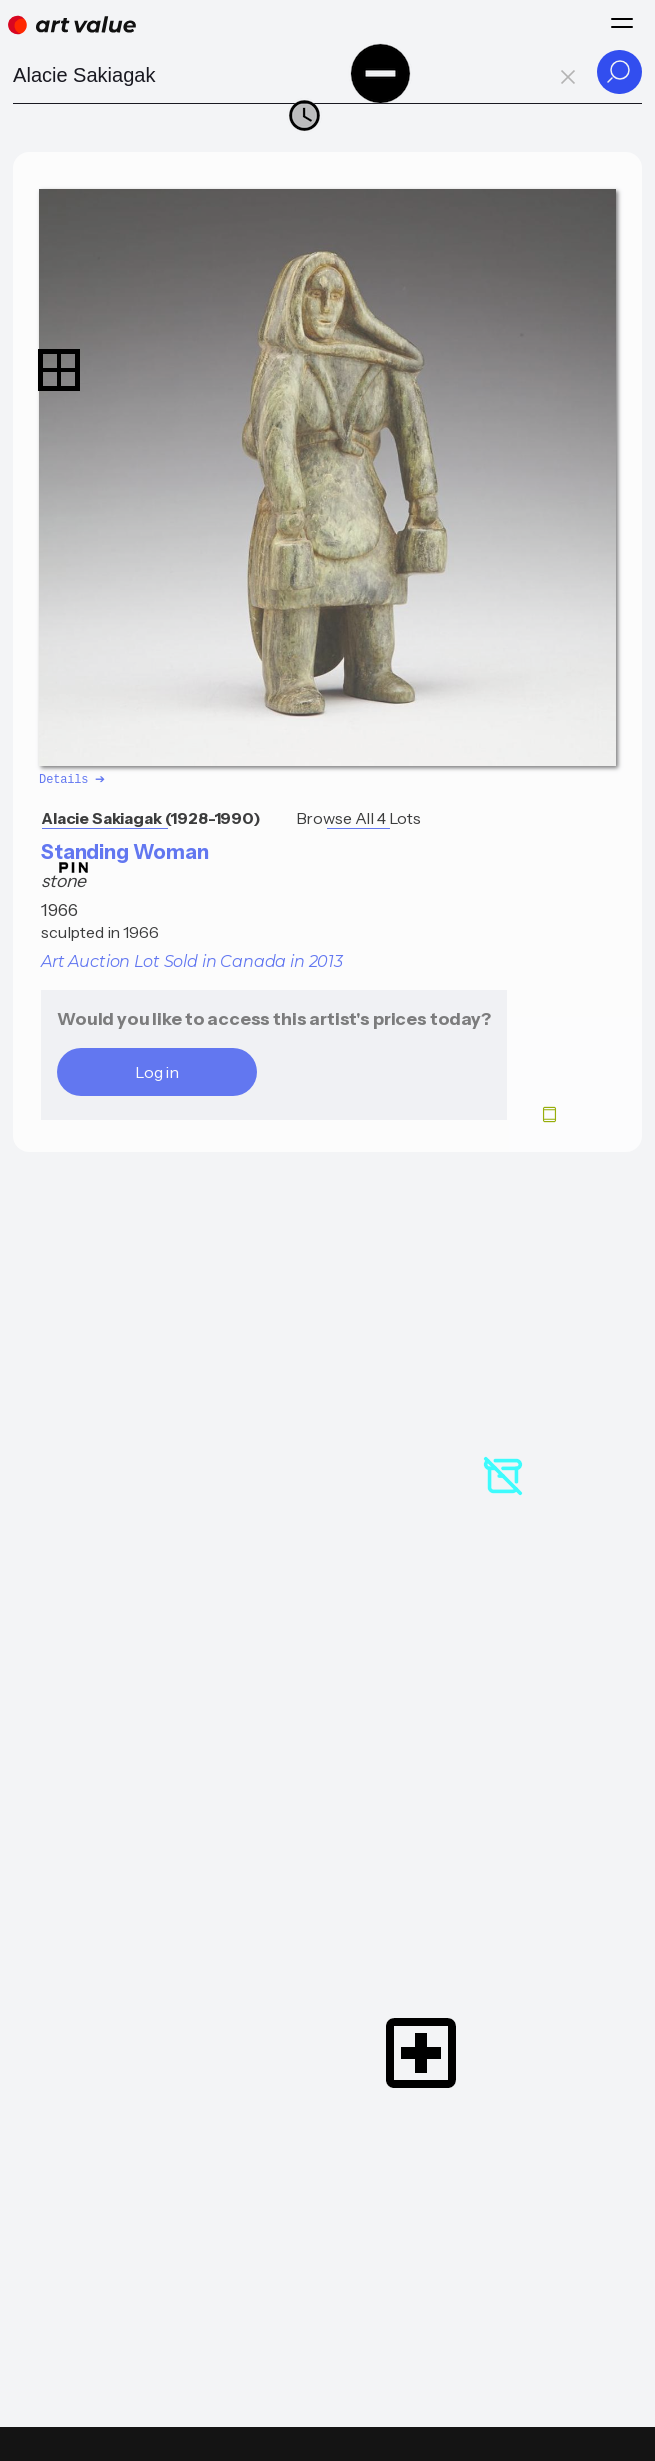  I want to click on enter PIN code for parental controls, so click(73, 867).